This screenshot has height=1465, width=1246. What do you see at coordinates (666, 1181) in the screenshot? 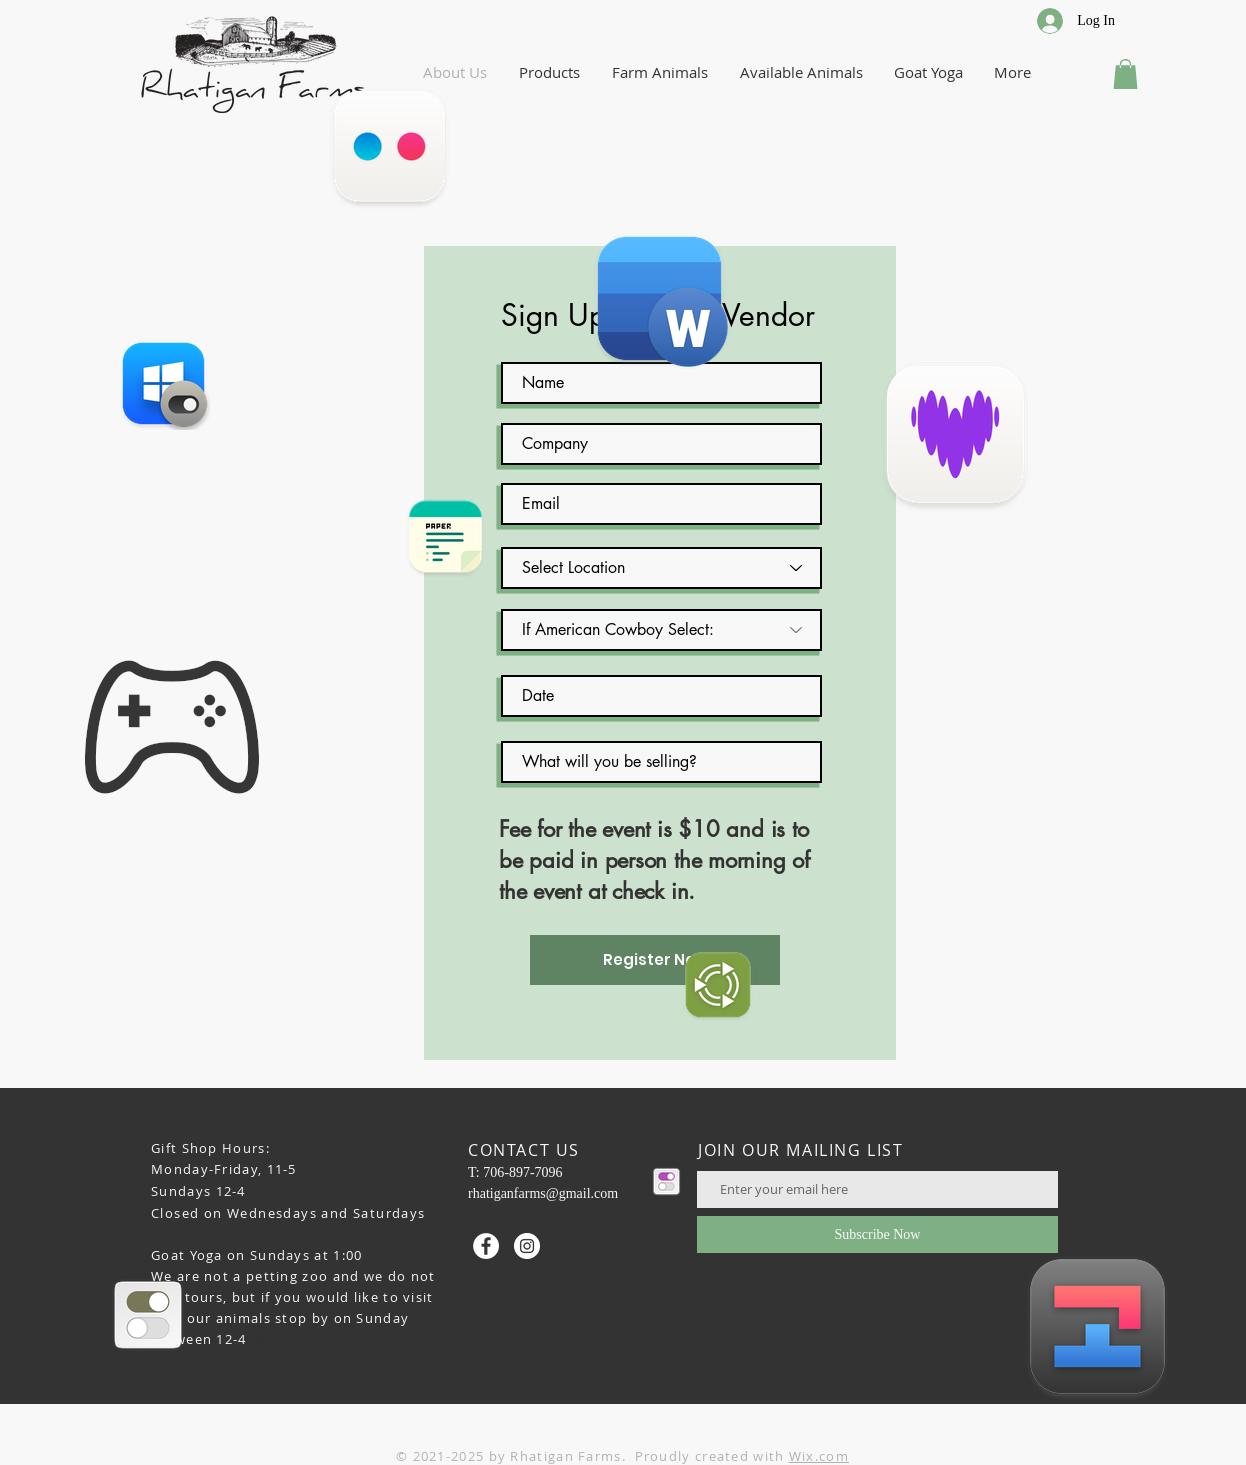
I see `open gnome tweaks to customize system settings` at bounding box center [666, 1181].